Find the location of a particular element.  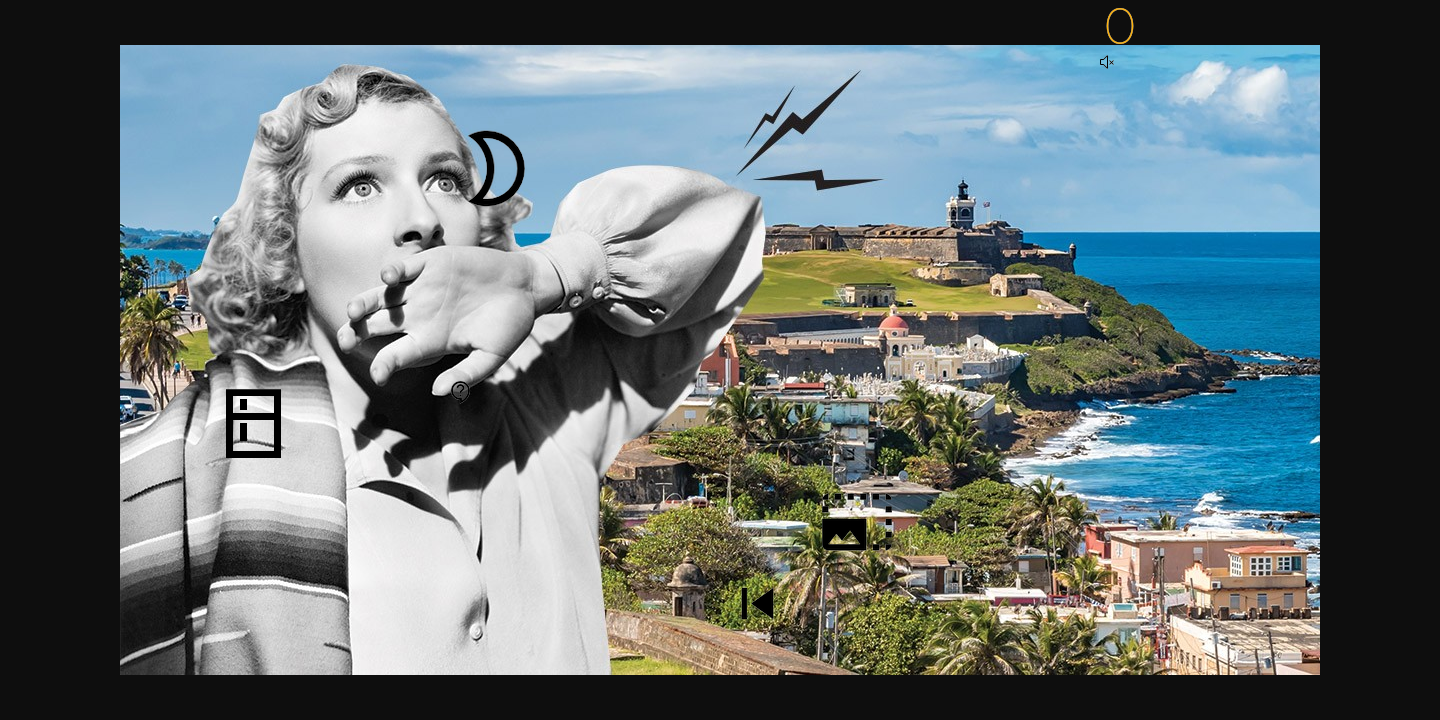

skip to previous track is located at coordinates (757, 603).